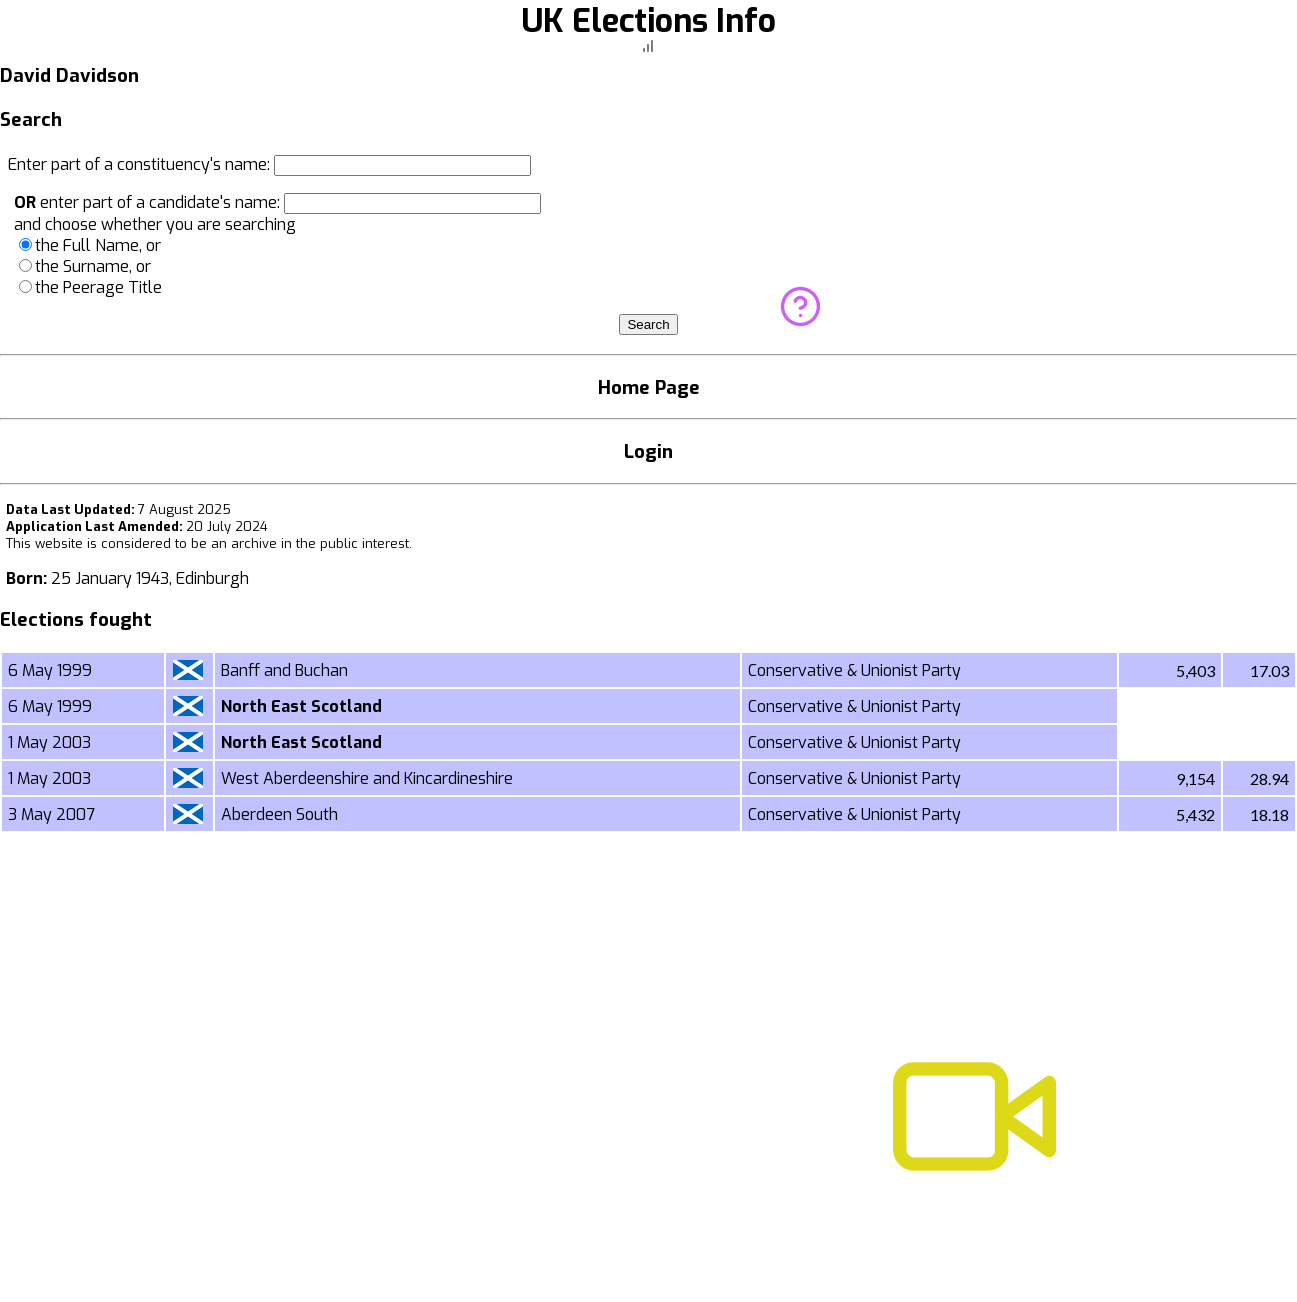  What do you see at coordinates (974, 1116) in the screenshot?
I see `start recording a video` at bounding box center [974, 1116].